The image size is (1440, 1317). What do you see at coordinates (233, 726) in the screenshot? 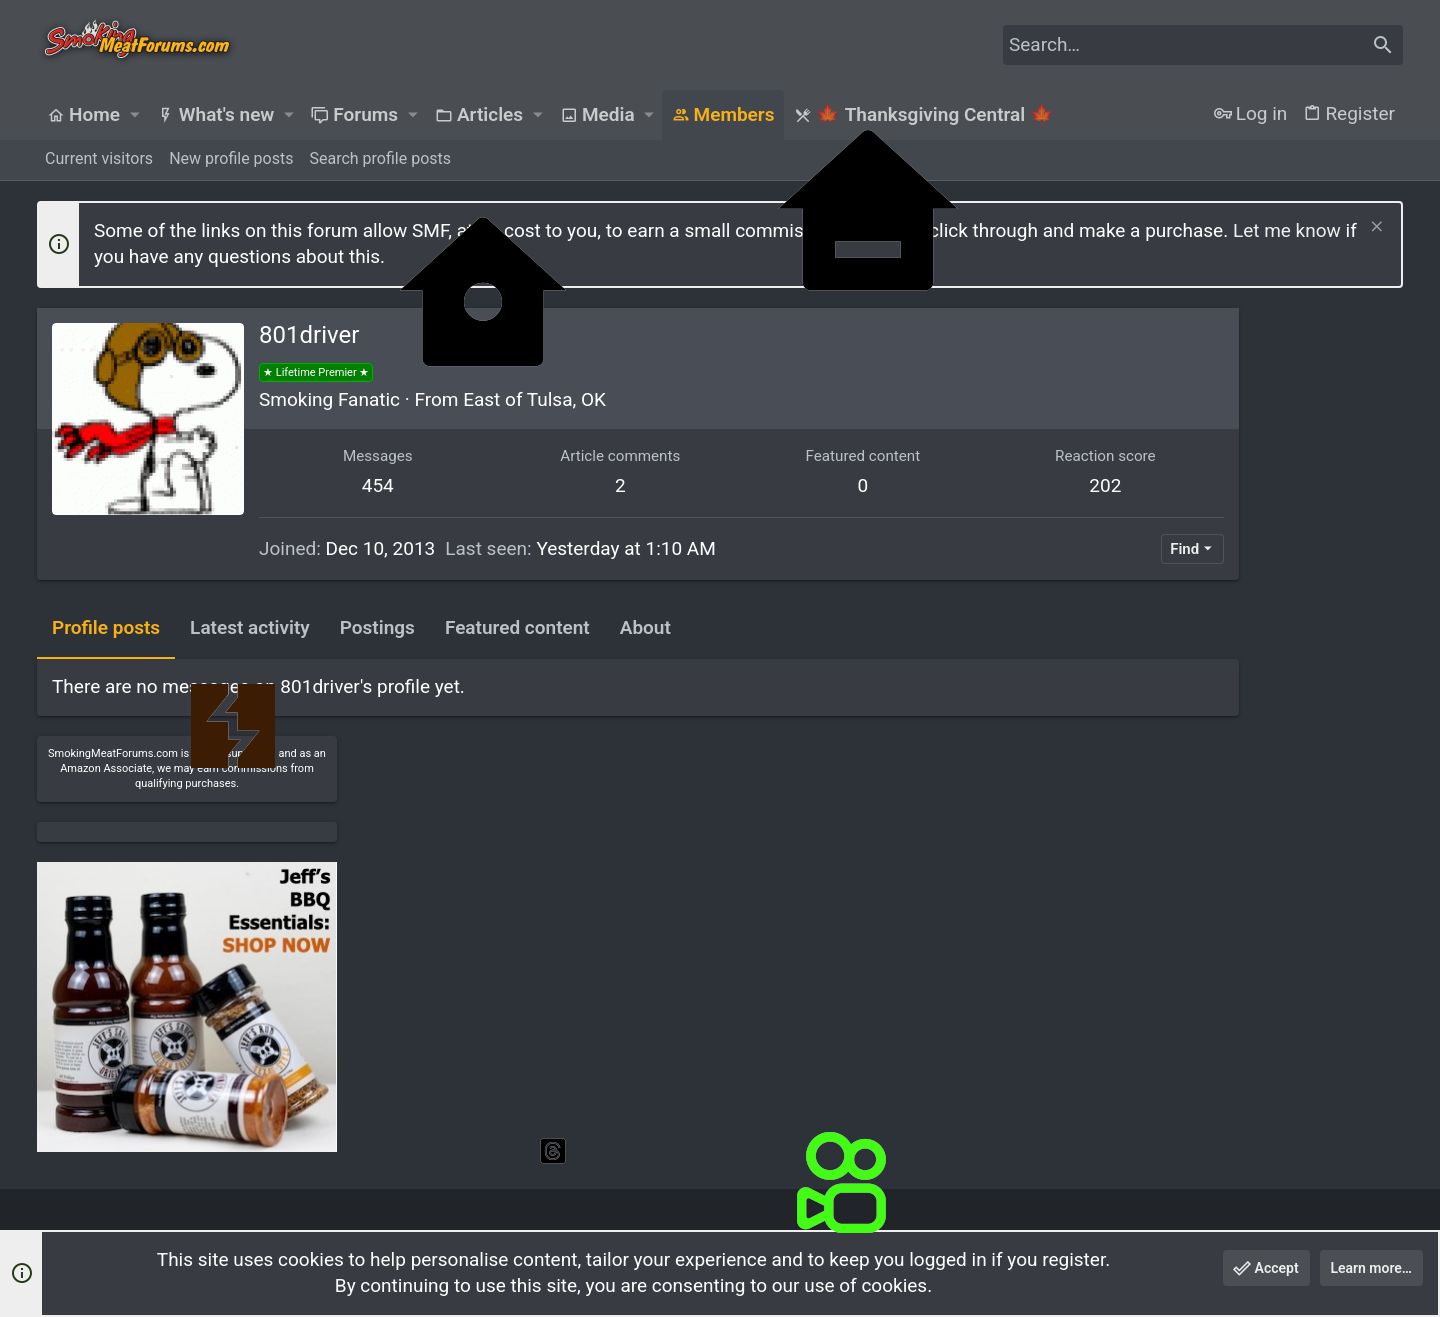
I see `visit portswigger website or resources` at bounding box center [233, 726].